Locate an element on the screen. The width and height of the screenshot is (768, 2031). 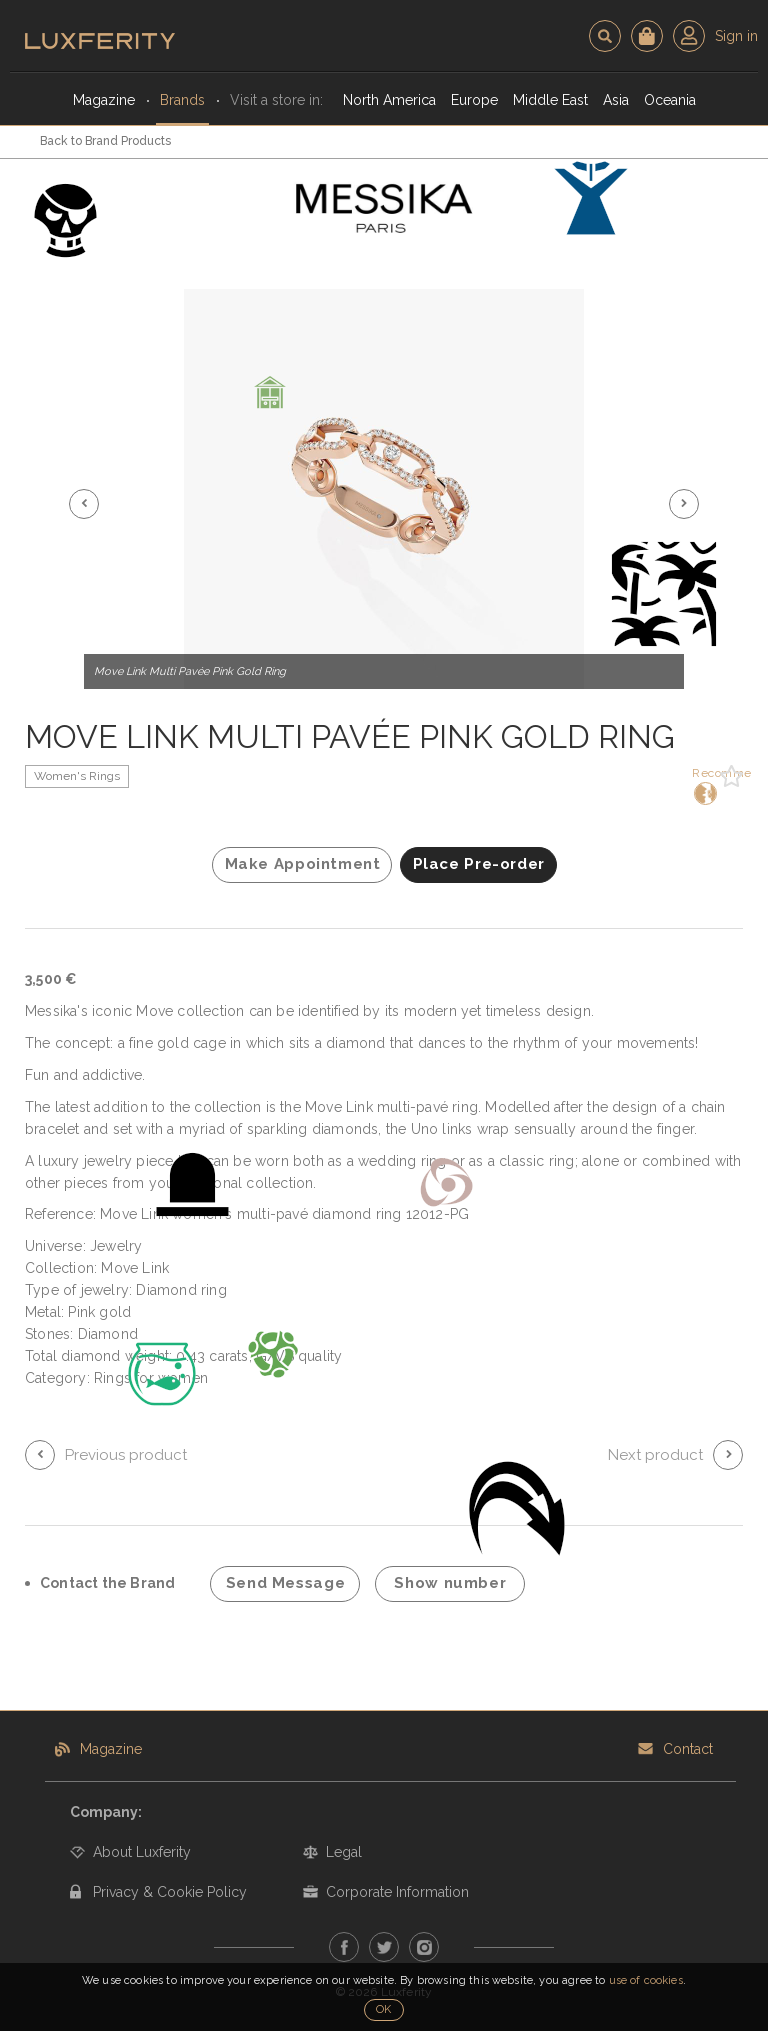
access aquarium or fish tank features is located at coordinates (162, 1374).